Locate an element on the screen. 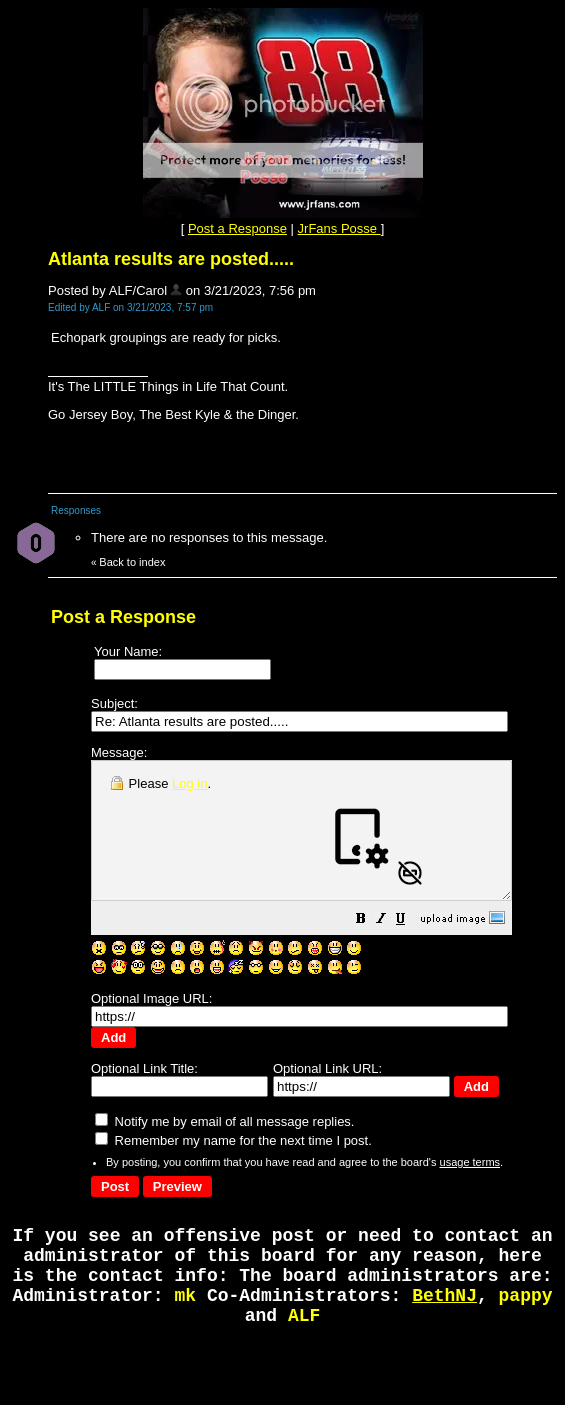 This screenshot has width=565, height=1405. disable picture-in-picture mode is located at coordinates (410, 873).